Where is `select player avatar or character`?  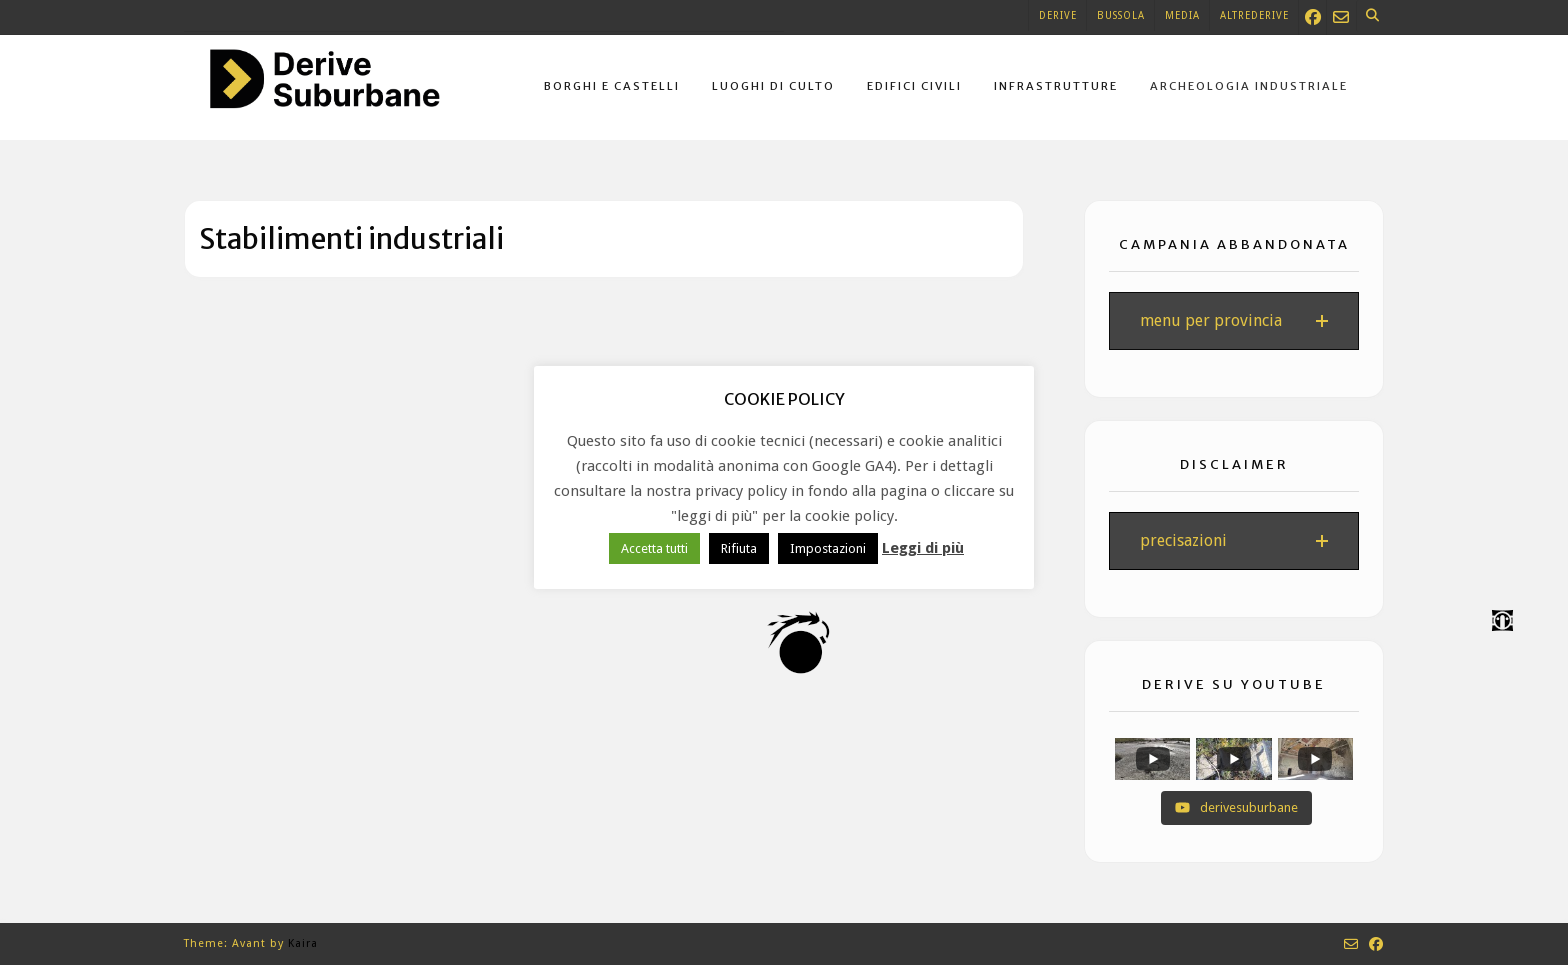 select player avatar or character is located at coordinates (1502, 620).